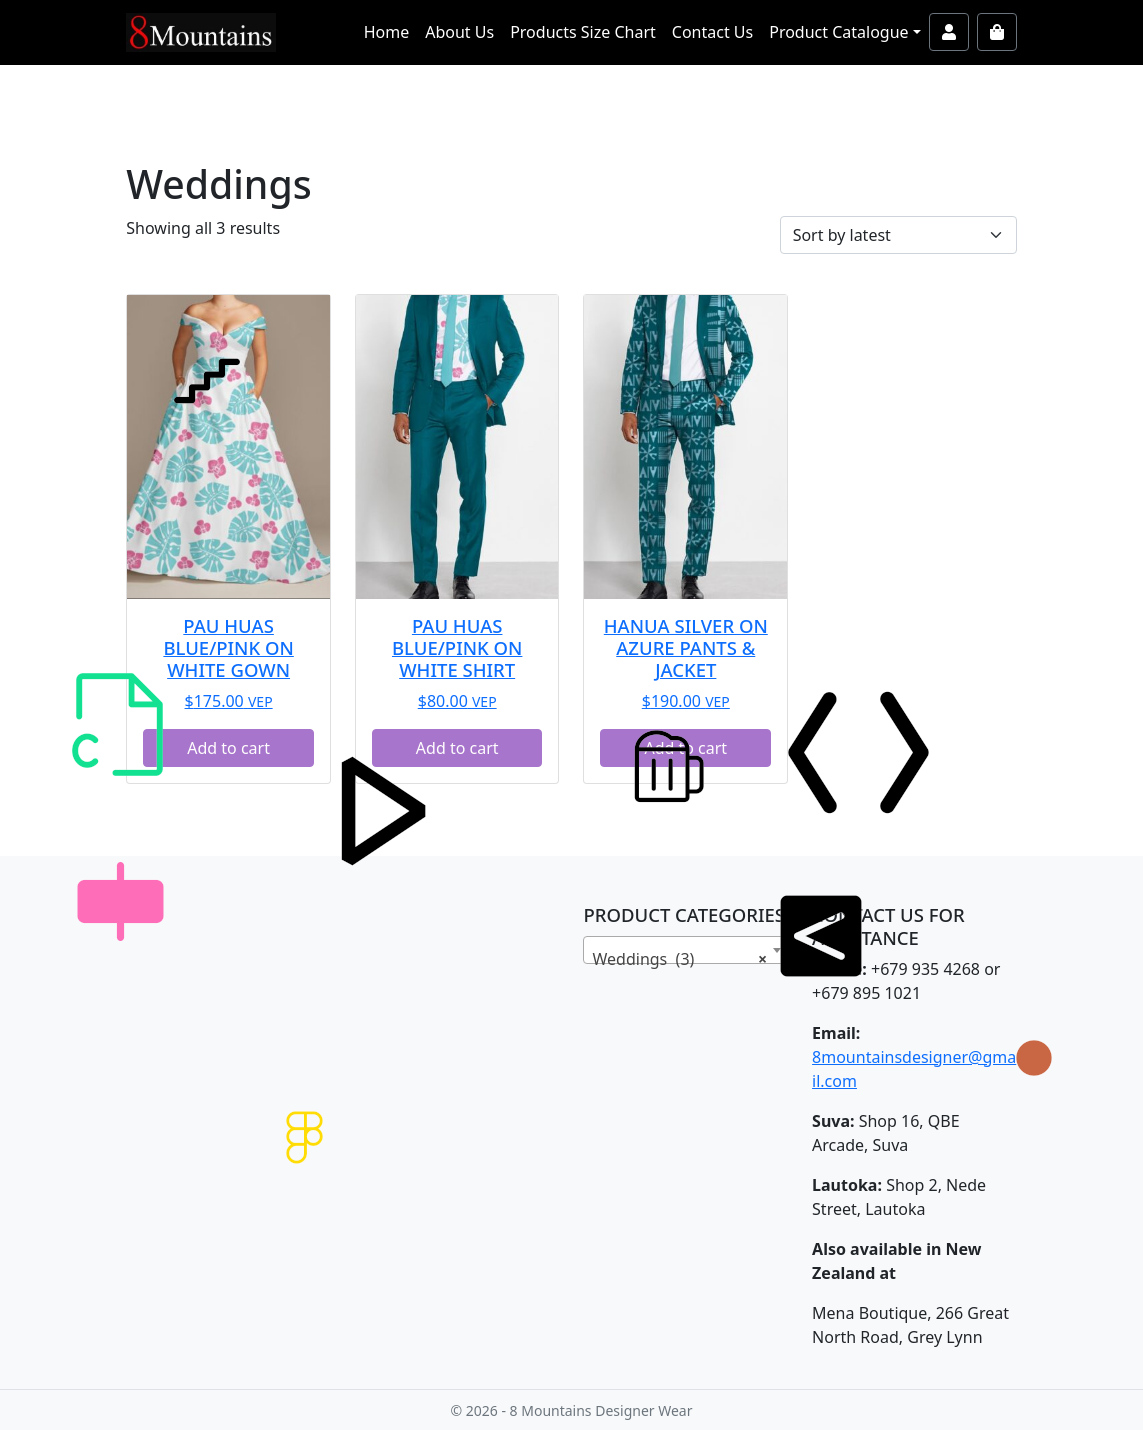 The height and width of the screenshot is (1430, 1143). Describe the element at coordinates (1034, 1058) in the screenshot. I see `indicates an unread notification or new item` at that location.